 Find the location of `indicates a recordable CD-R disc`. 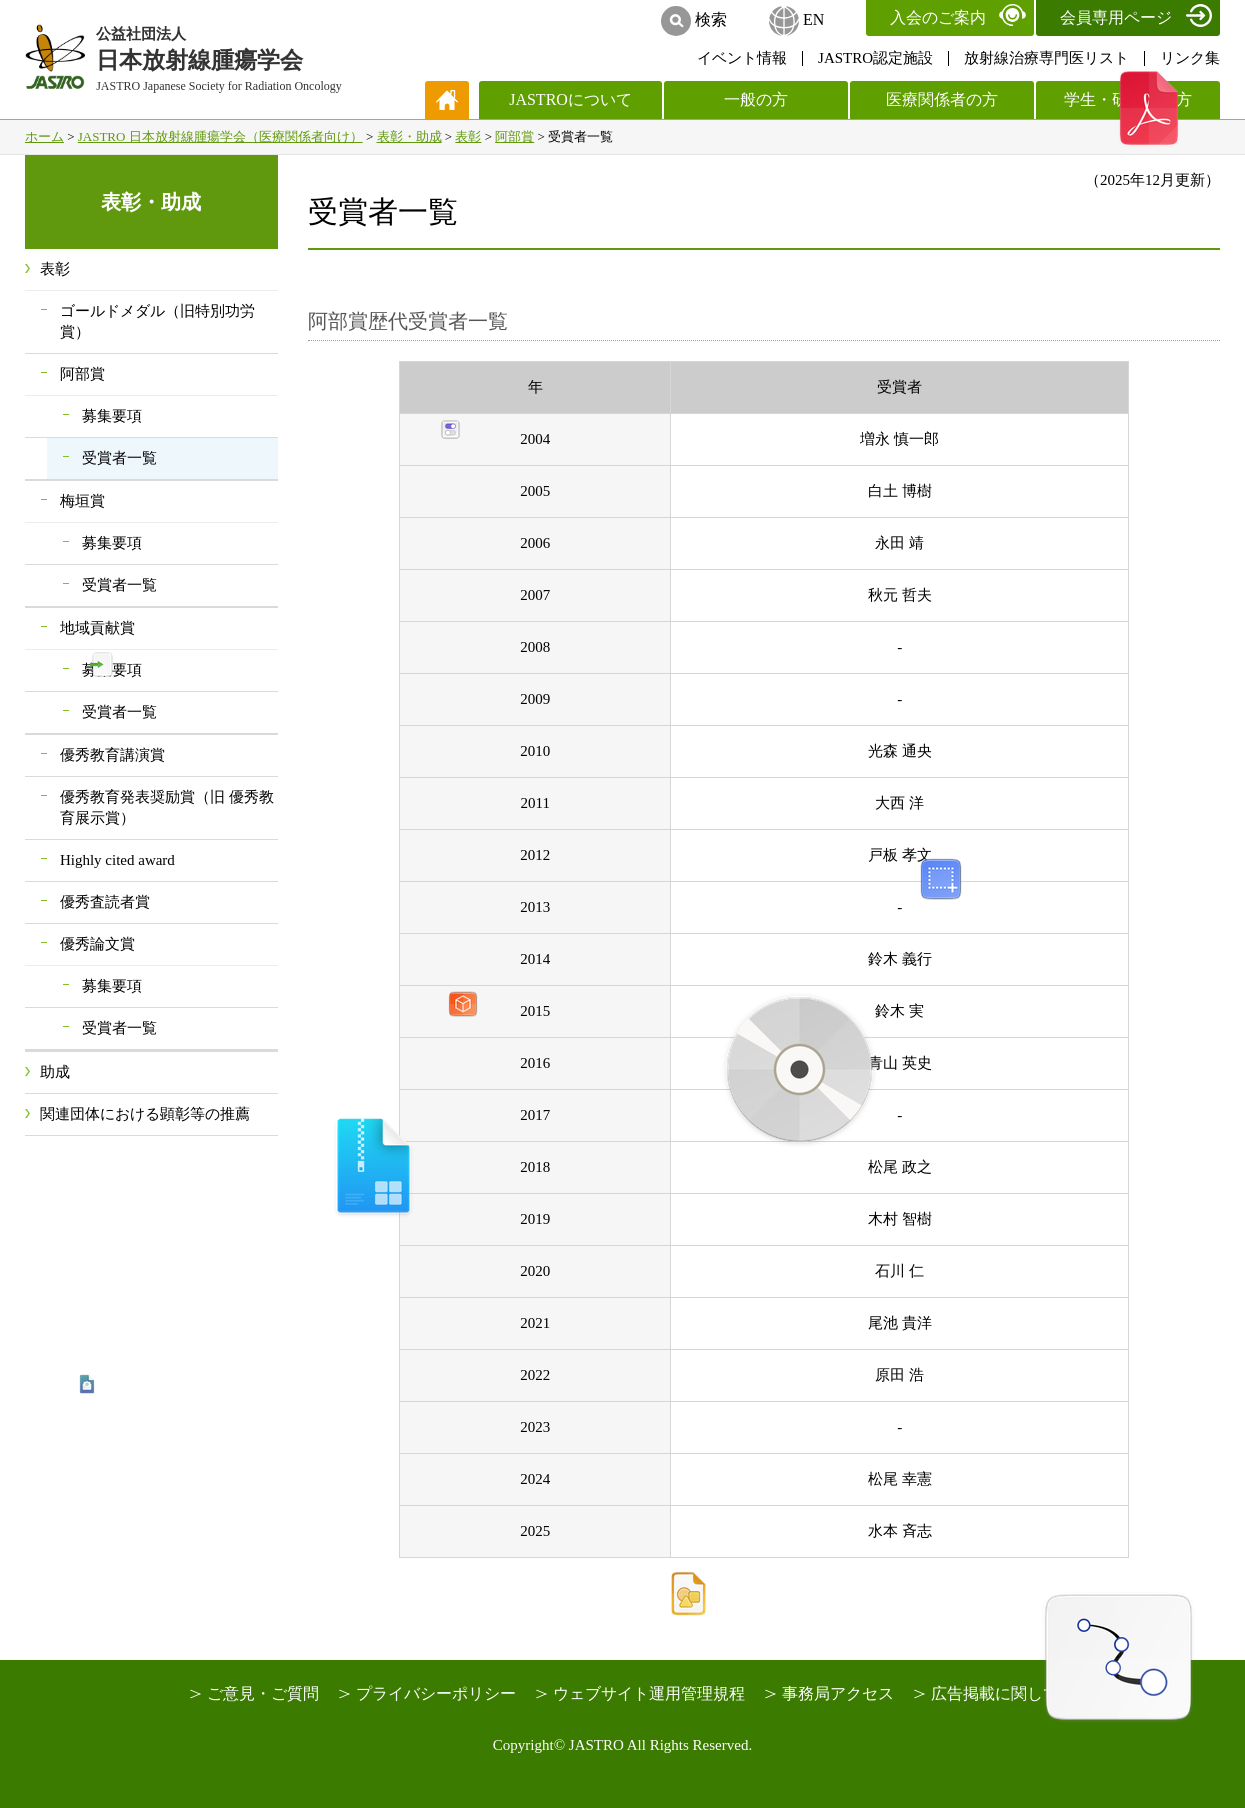

indicates a recordable CD-R disc is located at coordinates (799, 1069).